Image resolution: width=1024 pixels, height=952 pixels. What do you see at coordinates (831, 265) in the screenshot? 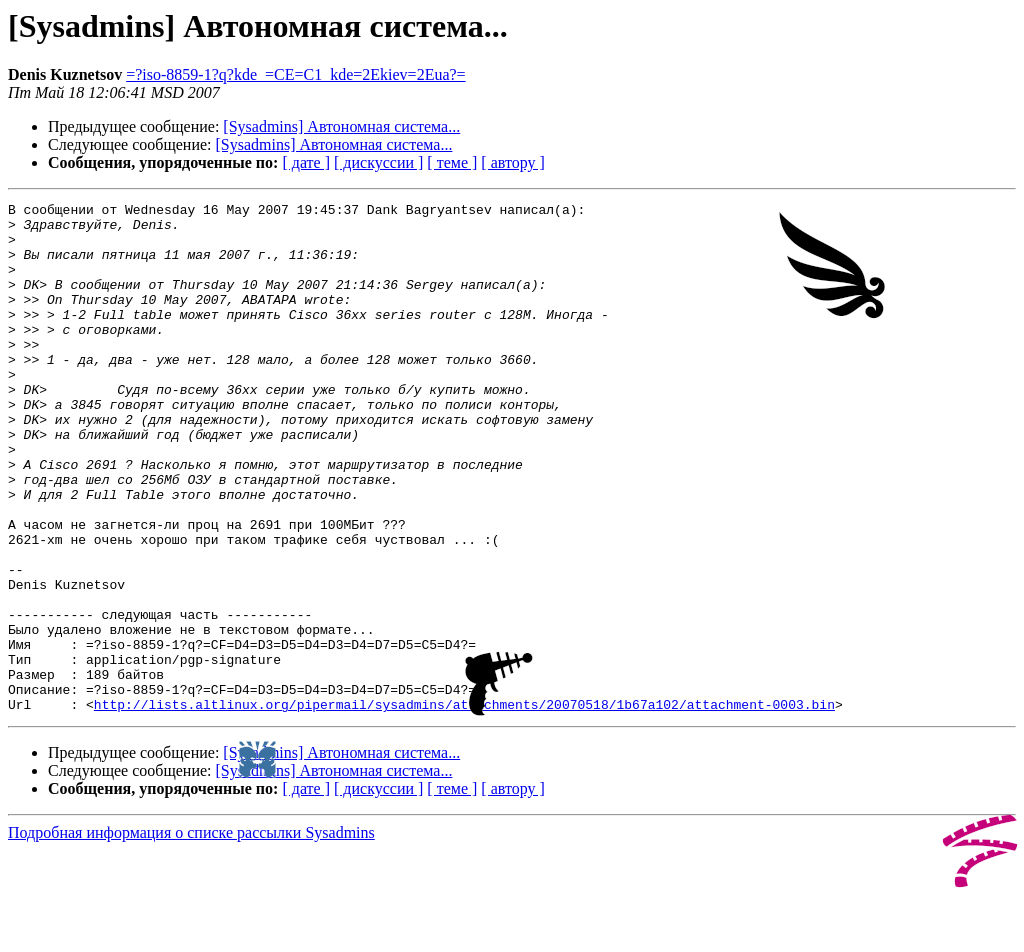
I see `indicates flight or airborne ability in gameplay` at bounding box center [831, 265].